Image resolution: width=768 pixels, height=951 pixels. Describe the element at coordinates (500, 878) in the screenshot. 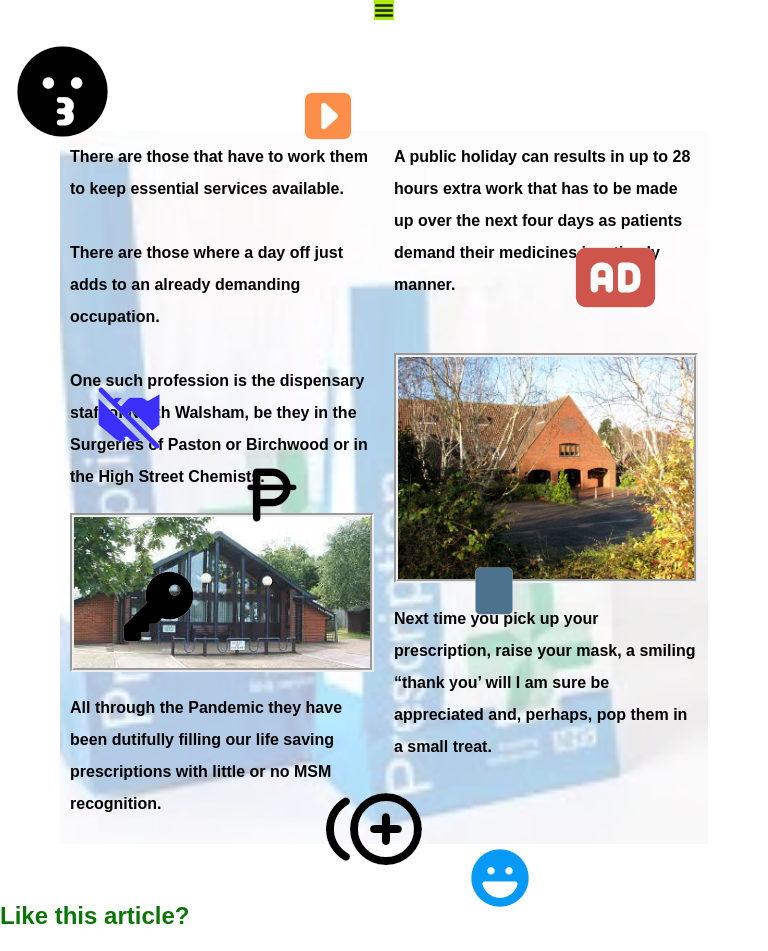

I see `react with laughter to a post or message` at that location.